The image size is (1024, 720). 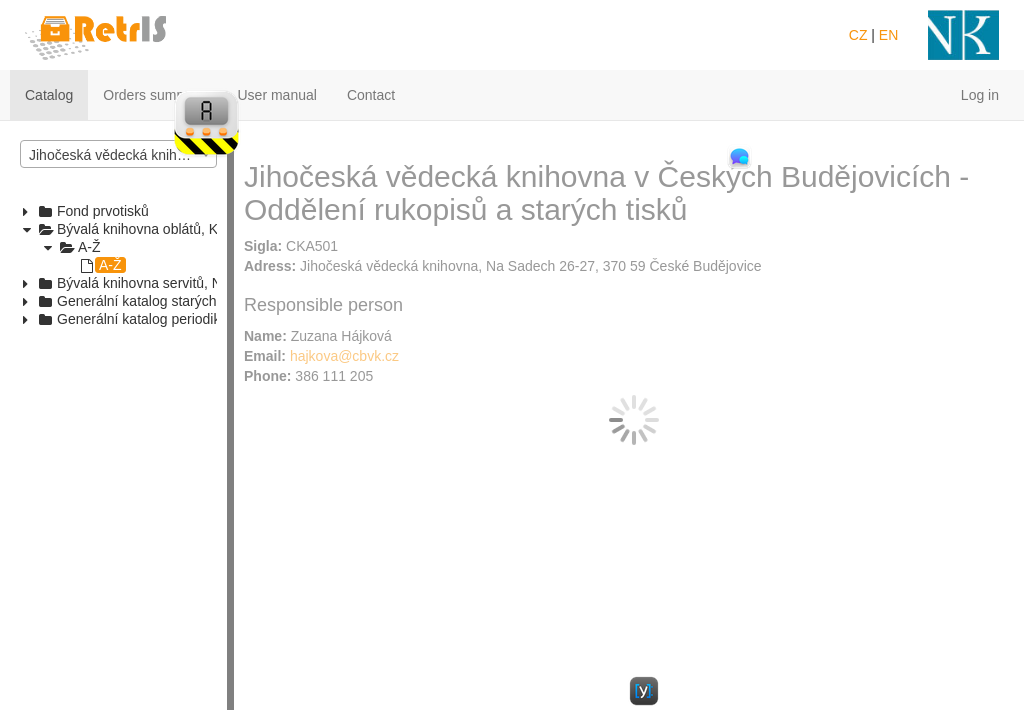 I want to click on open chromatic guitar tuner app (development version), so click(x=206, y=122).